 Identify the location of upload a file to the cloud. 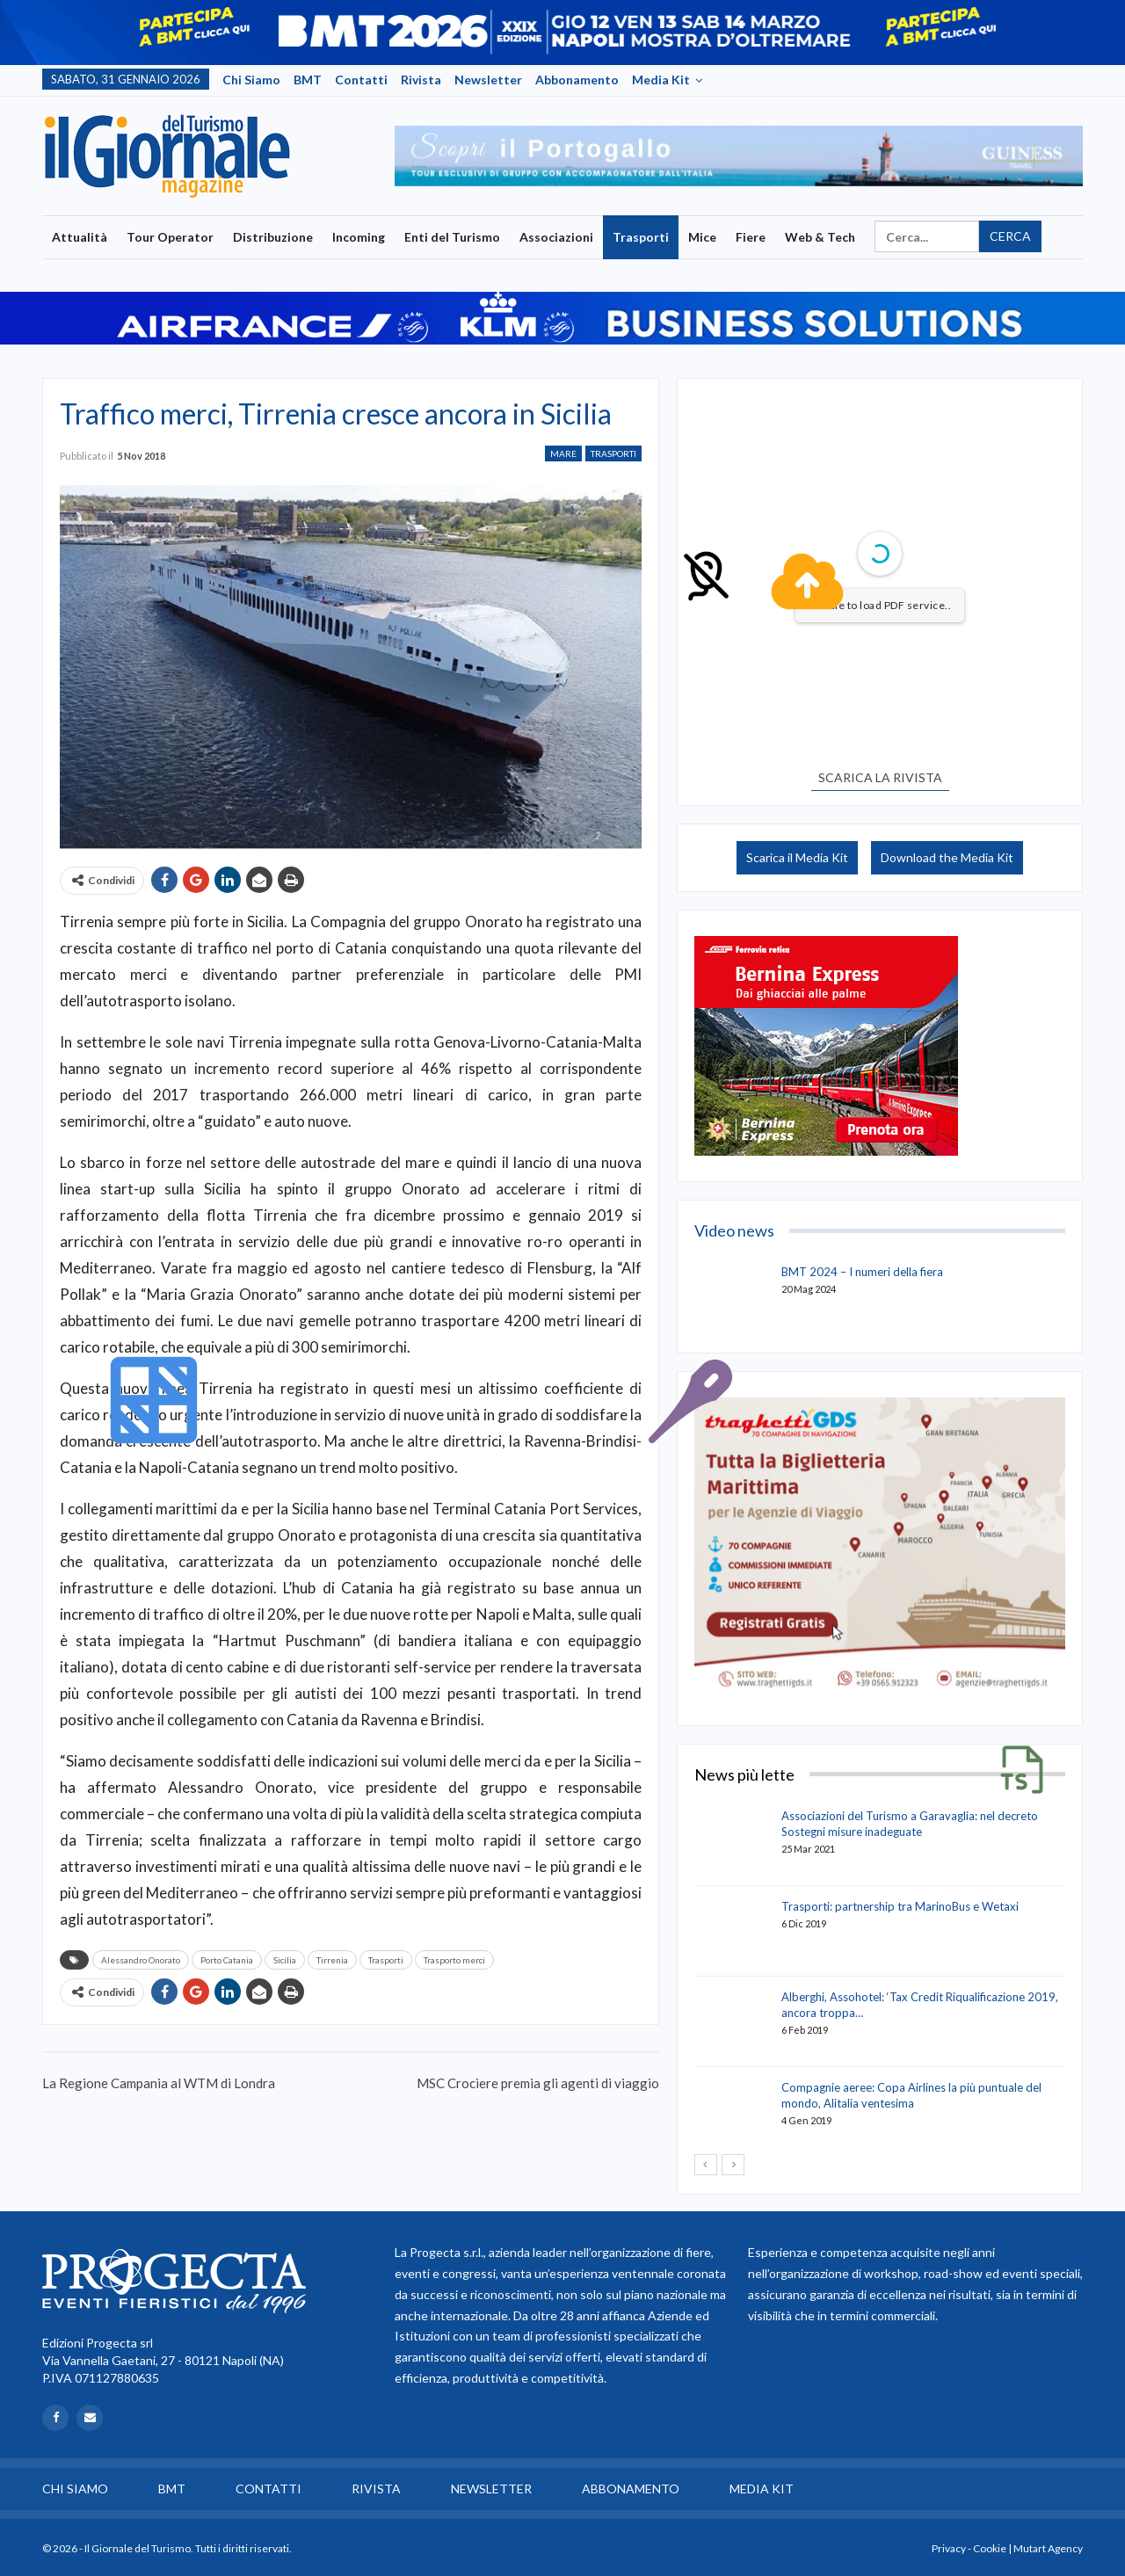
(807, 581).